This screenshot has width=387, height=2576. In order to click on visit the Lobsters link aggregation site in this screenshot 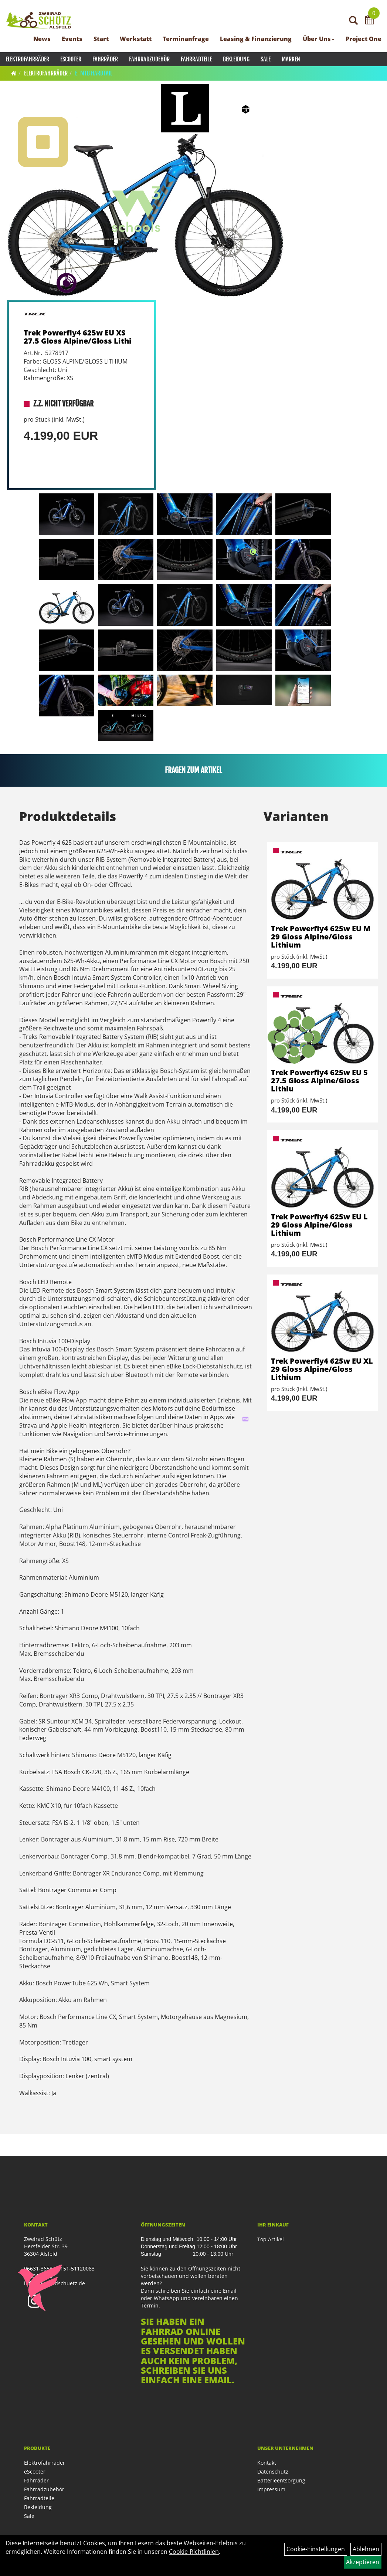, I will do `click(185, 108)`.